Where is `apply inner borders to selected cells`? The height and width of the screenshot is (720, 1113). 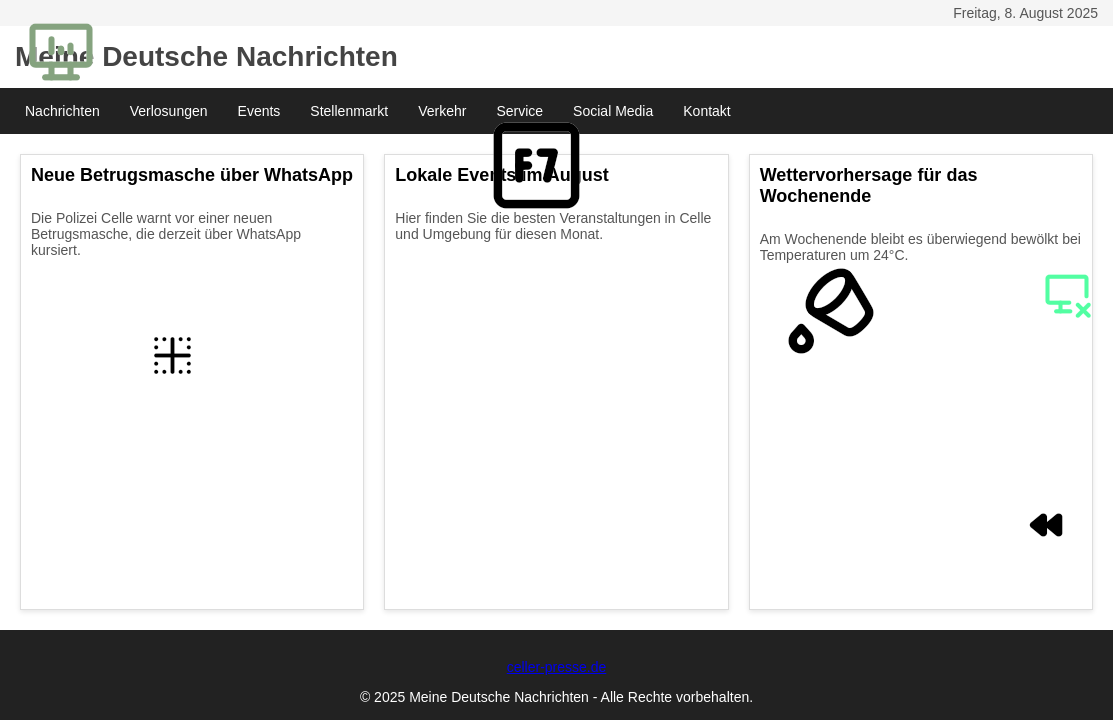
apply inner borders to selected cells is located at coordinates (172, 355).